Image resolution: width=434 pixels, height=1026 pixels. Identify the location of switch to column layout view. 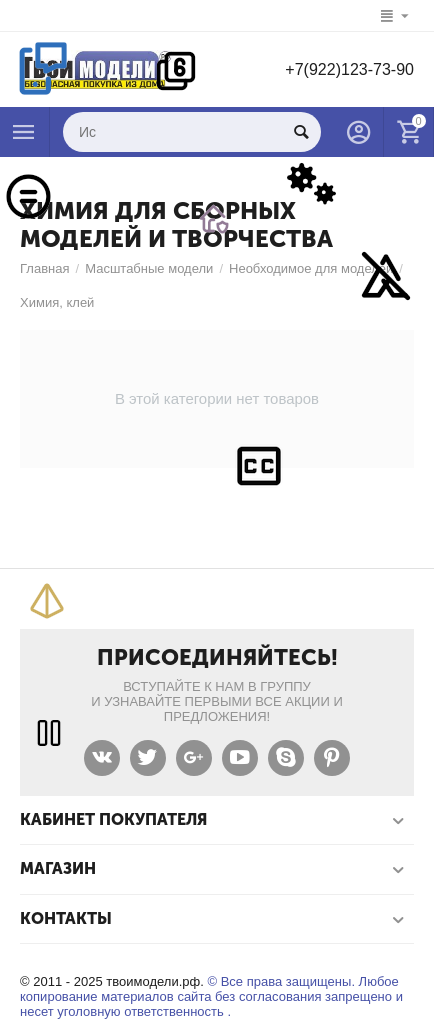
(49, 733).